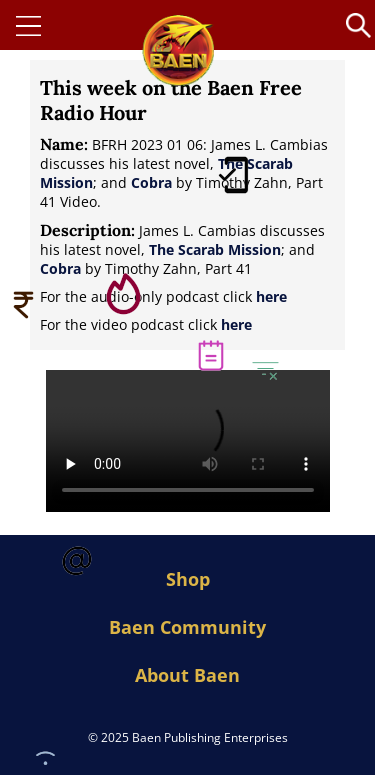 The width and height of the screenshot is (375, 775). What do you see at coordinates (77, 561) in the screenshot?
I see `compose a new email` at bounding box center [77, 561].